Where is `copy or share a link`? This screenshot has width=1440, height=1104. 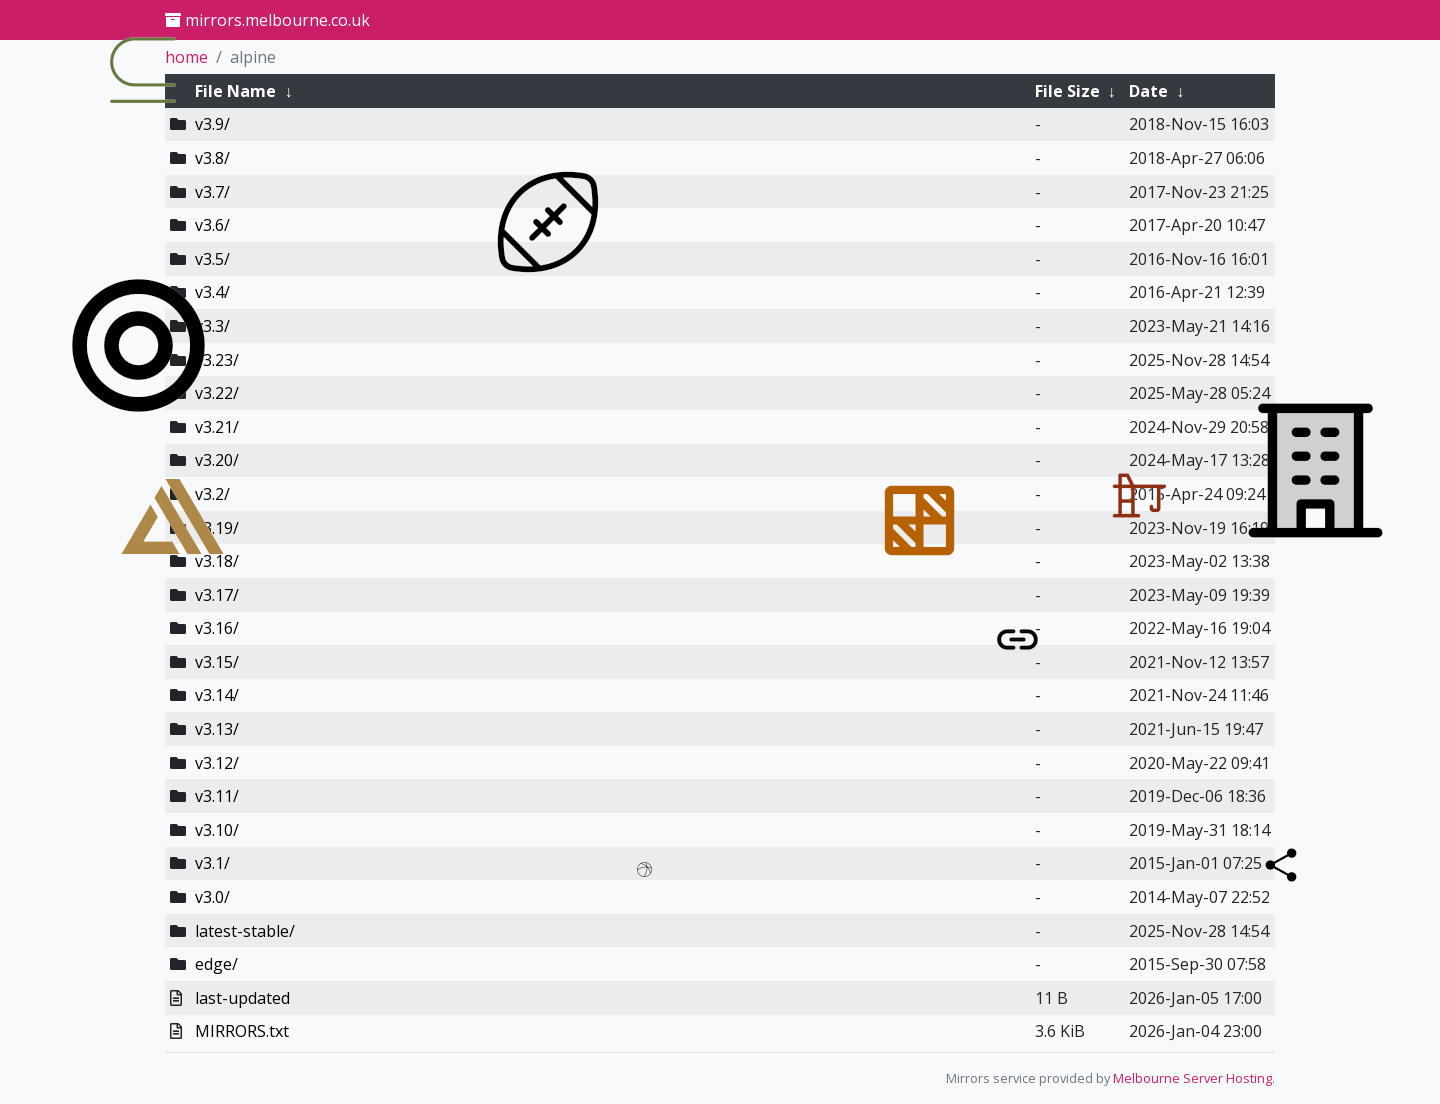 copy or share a link is located at coordinates (1017, 639).